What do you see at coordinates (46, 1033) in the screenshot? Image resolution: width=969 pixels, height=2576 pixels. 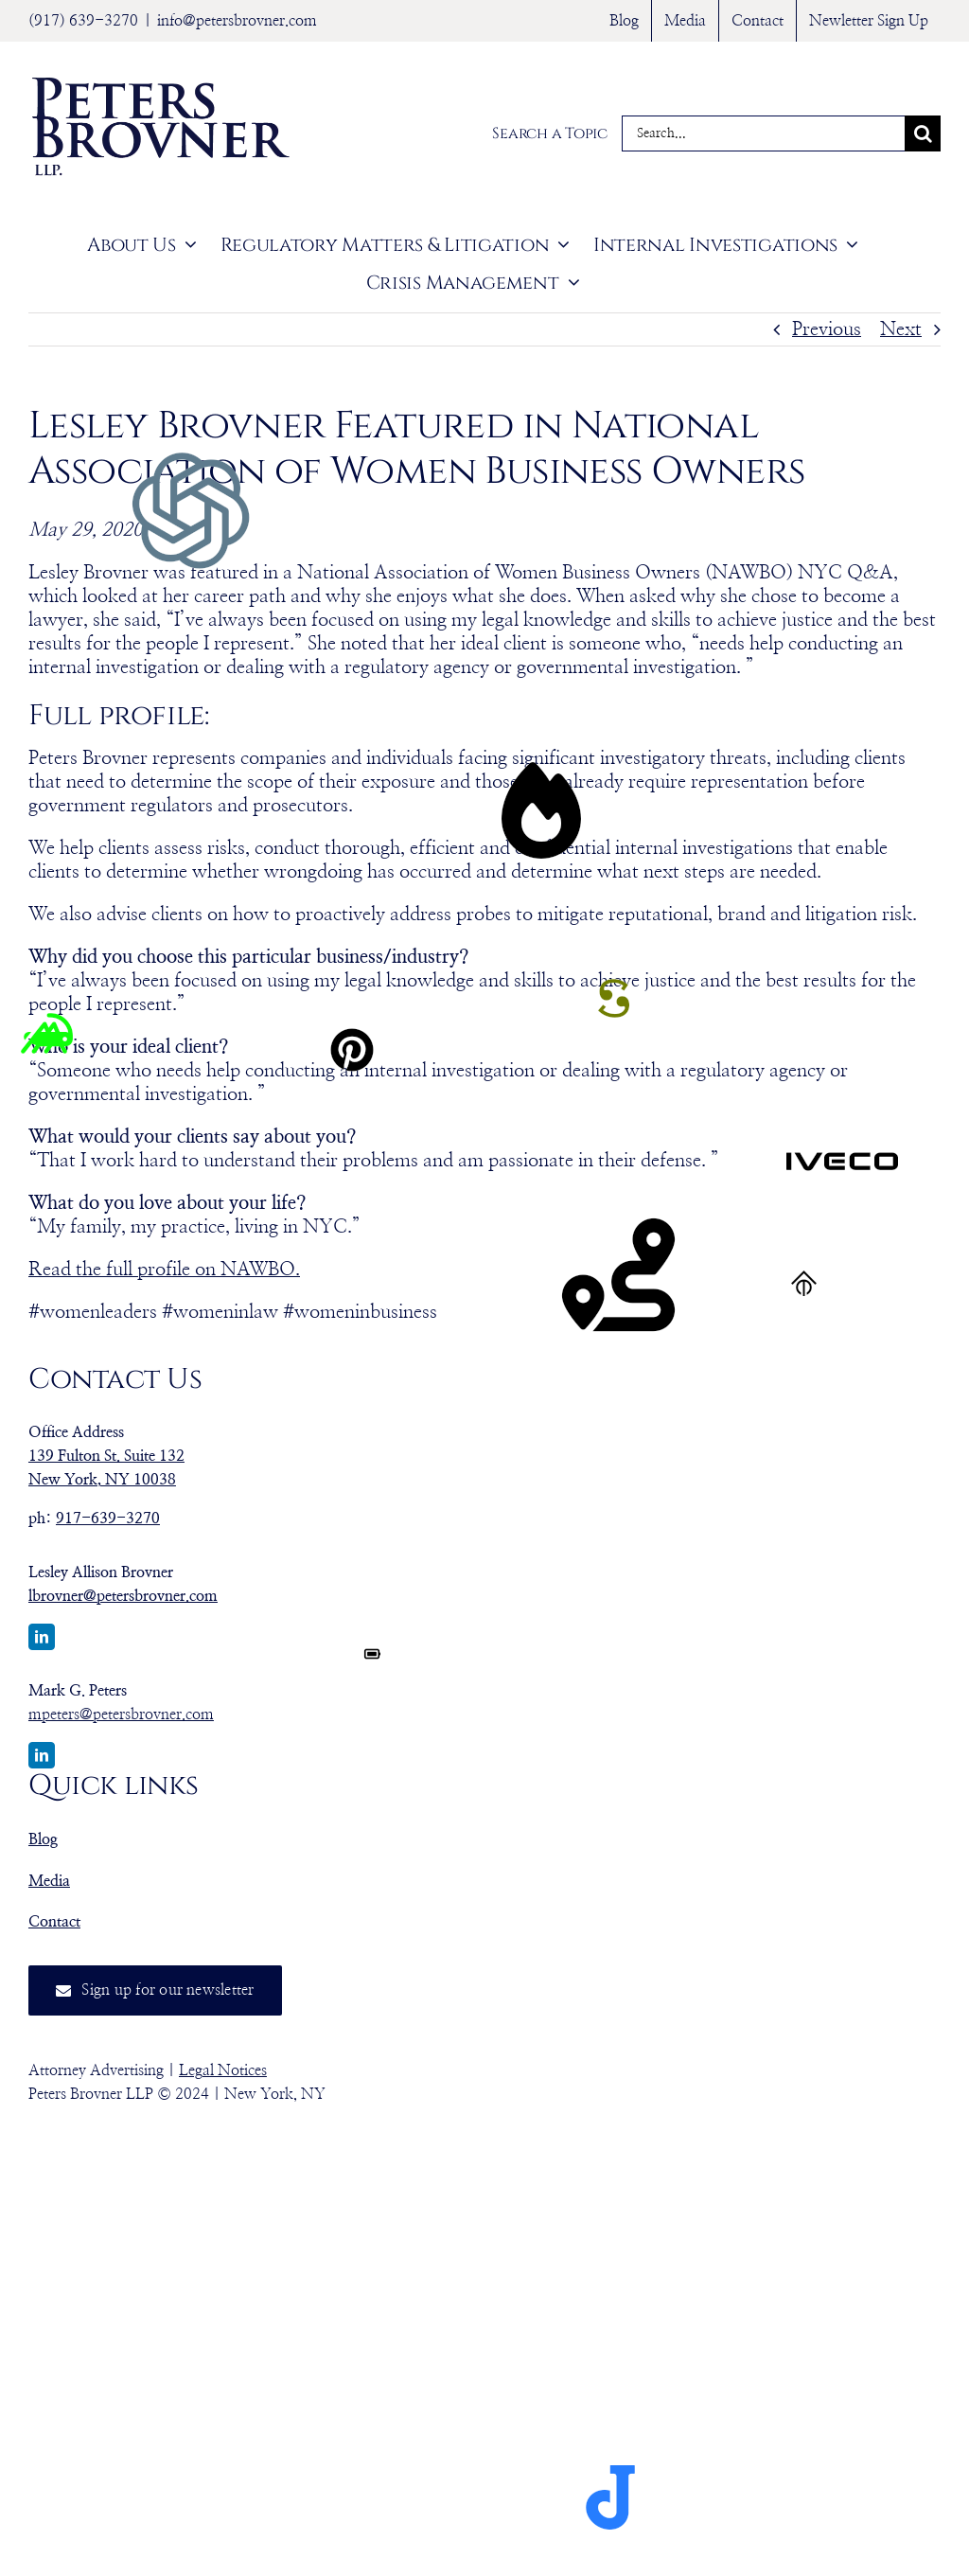 I see `indicates pest or insect-related content` at bounding box center [46, 1033].